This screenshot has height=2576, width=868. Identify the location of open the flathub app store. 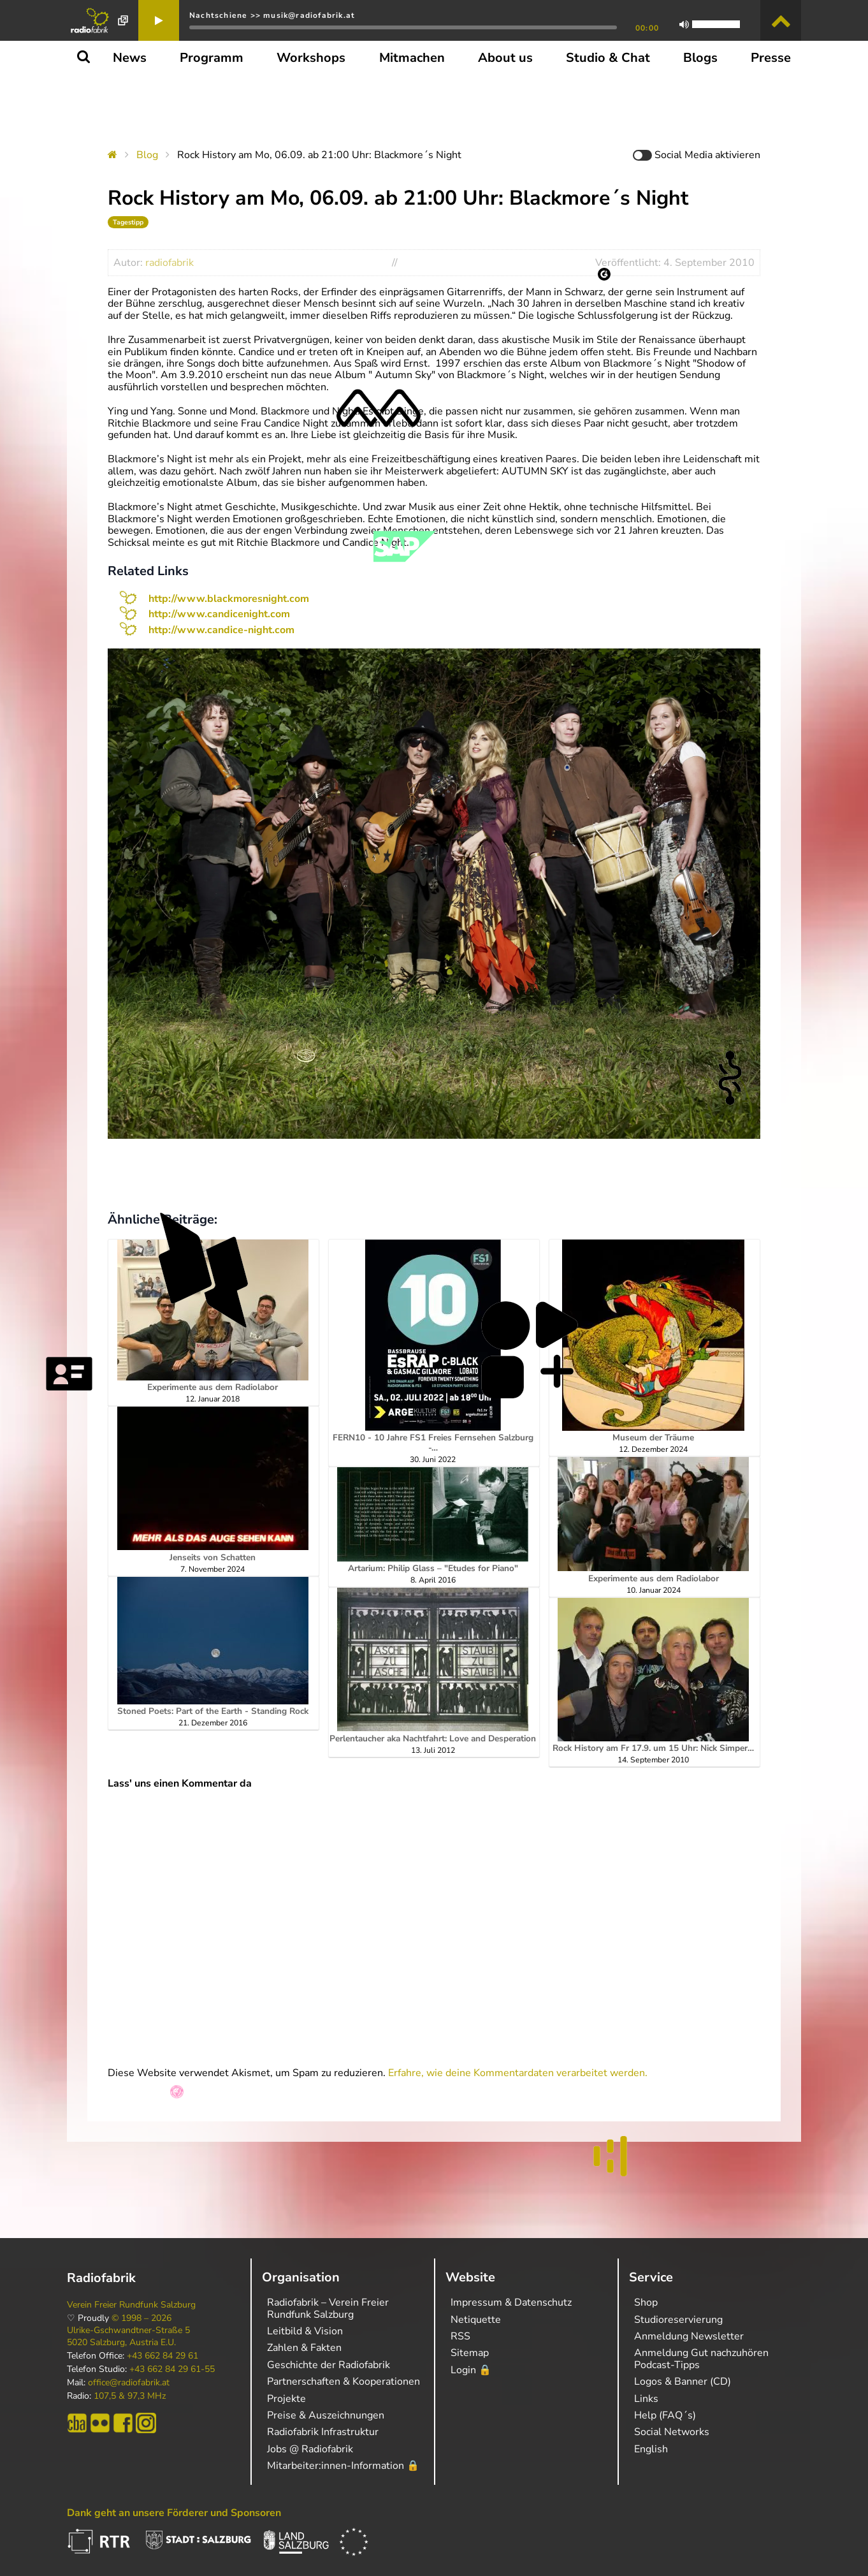
(530, 1350).